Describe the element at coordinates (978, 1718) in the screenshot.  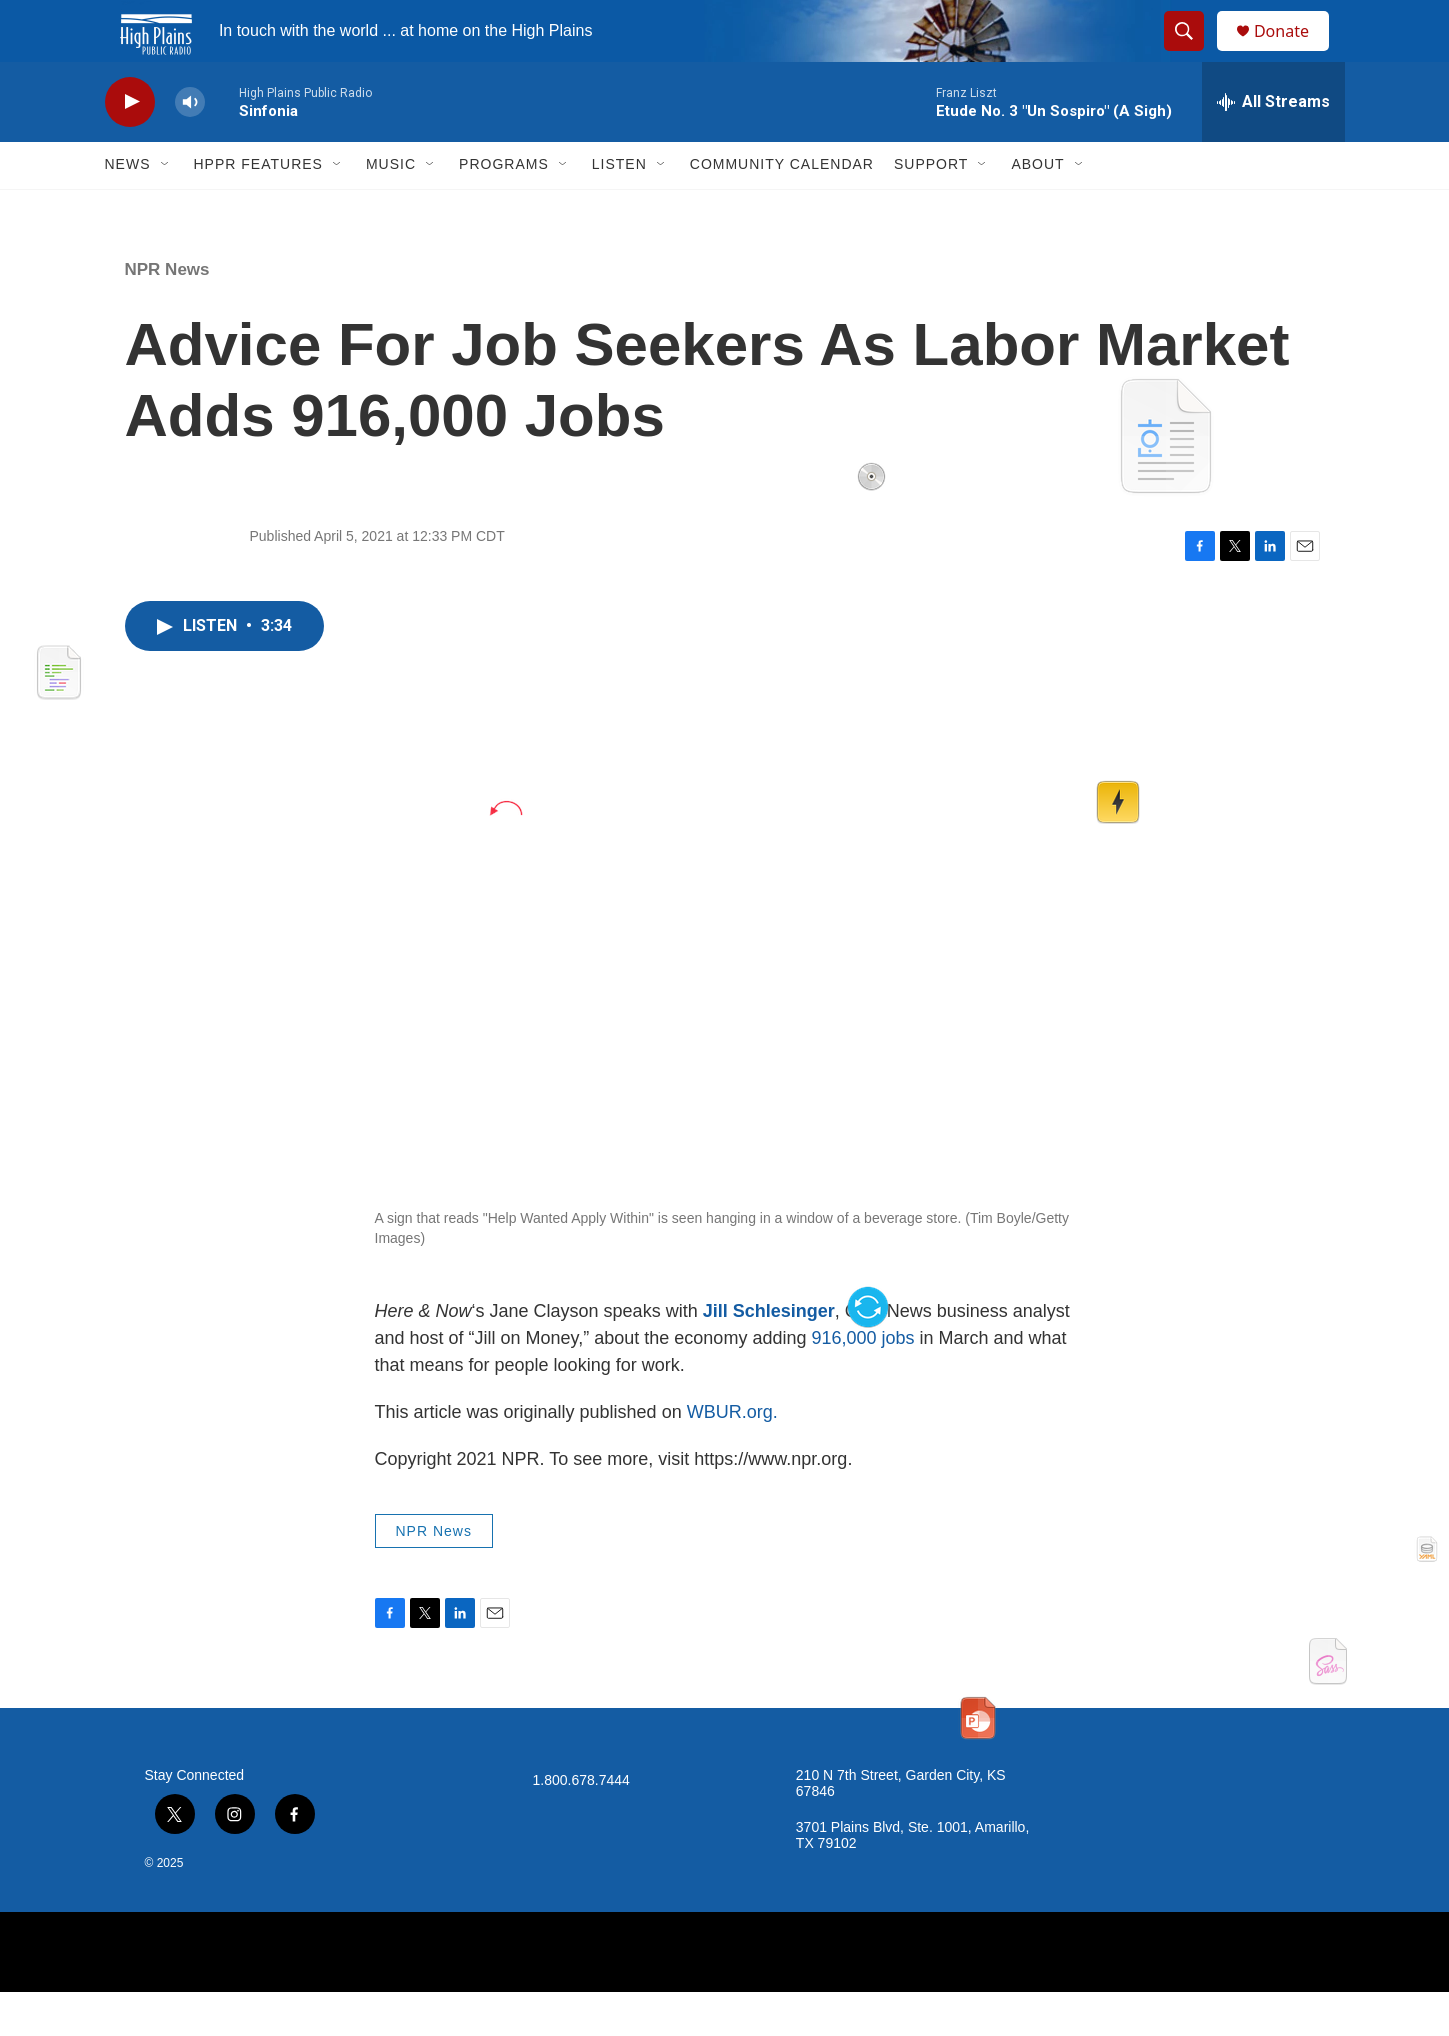
I see `a microsoft powerpoint file` at that location.